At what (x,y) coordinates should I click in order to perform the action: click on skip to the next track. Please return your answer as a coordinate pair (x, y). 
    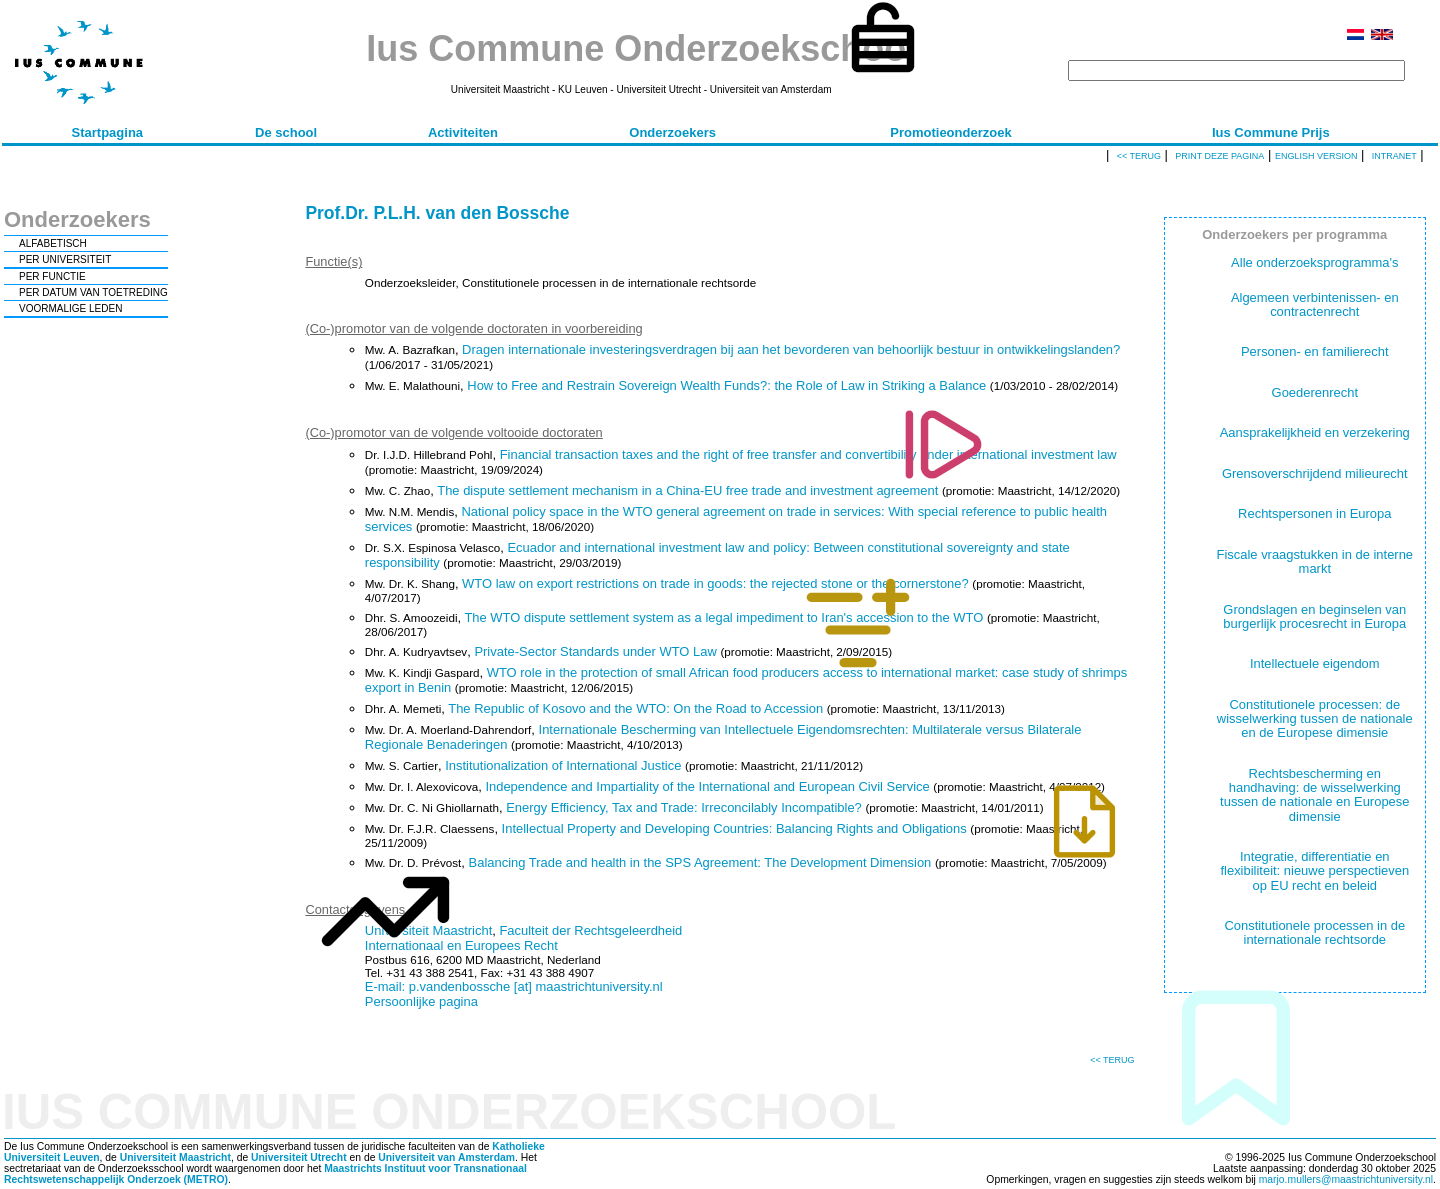
    Looking at the image, I should click on (943, 444).